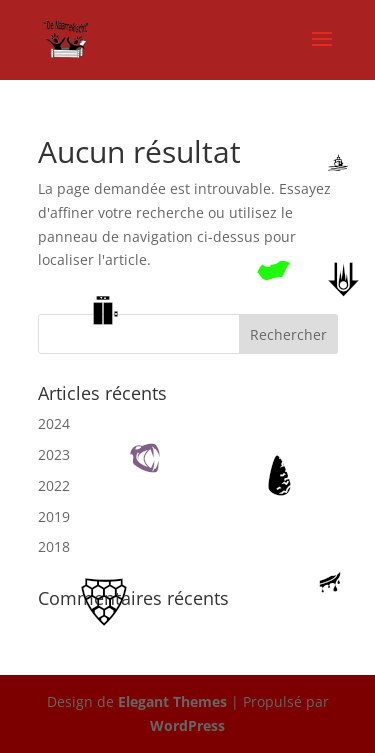  What do you see at coordinates (104, 602) in the screenshot?
I see `equip or select a defensive shield item` at bounding box center [104, 602].